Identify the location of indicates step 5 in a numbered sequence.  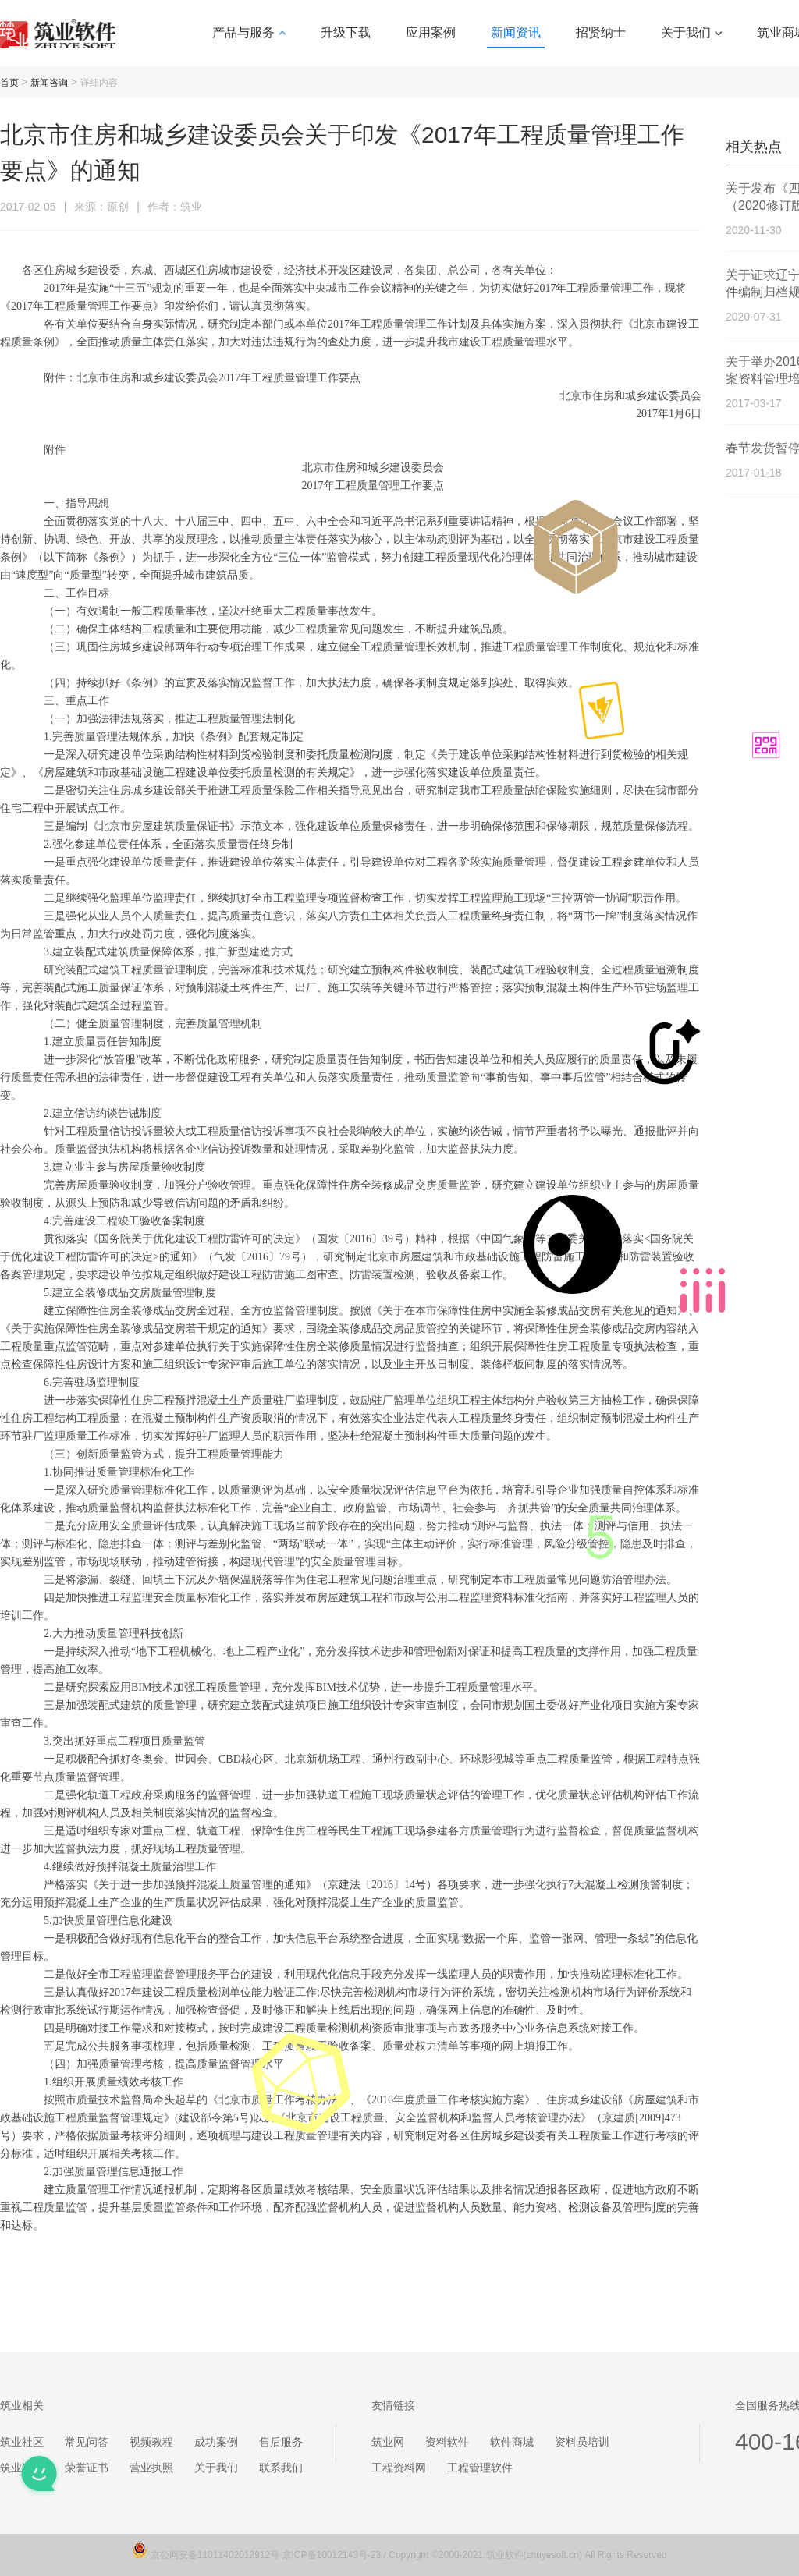
(599, 1536).